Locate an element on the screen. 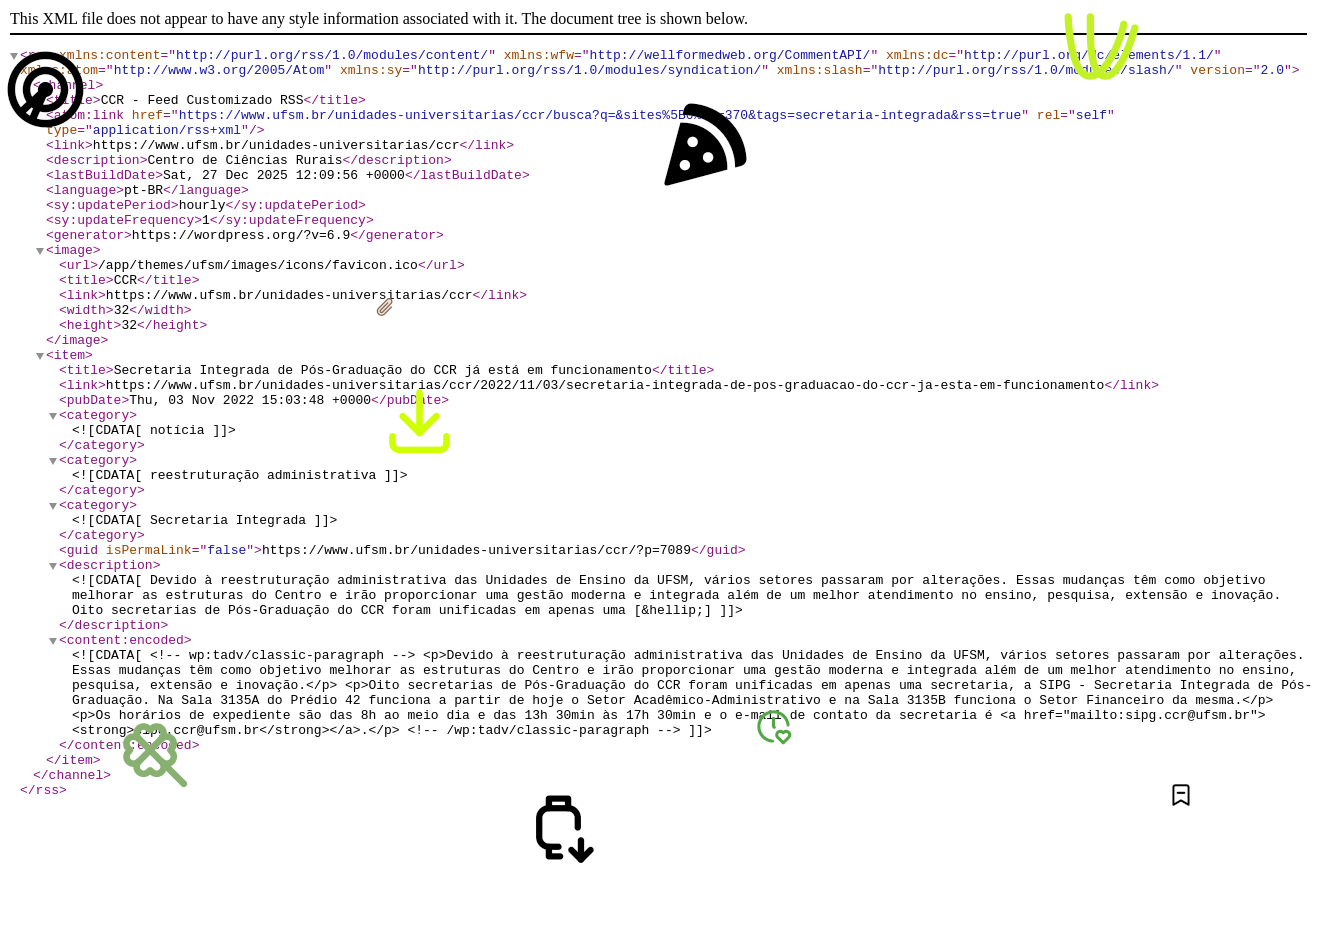  download a file to your device is located at coordinates (419, 419).